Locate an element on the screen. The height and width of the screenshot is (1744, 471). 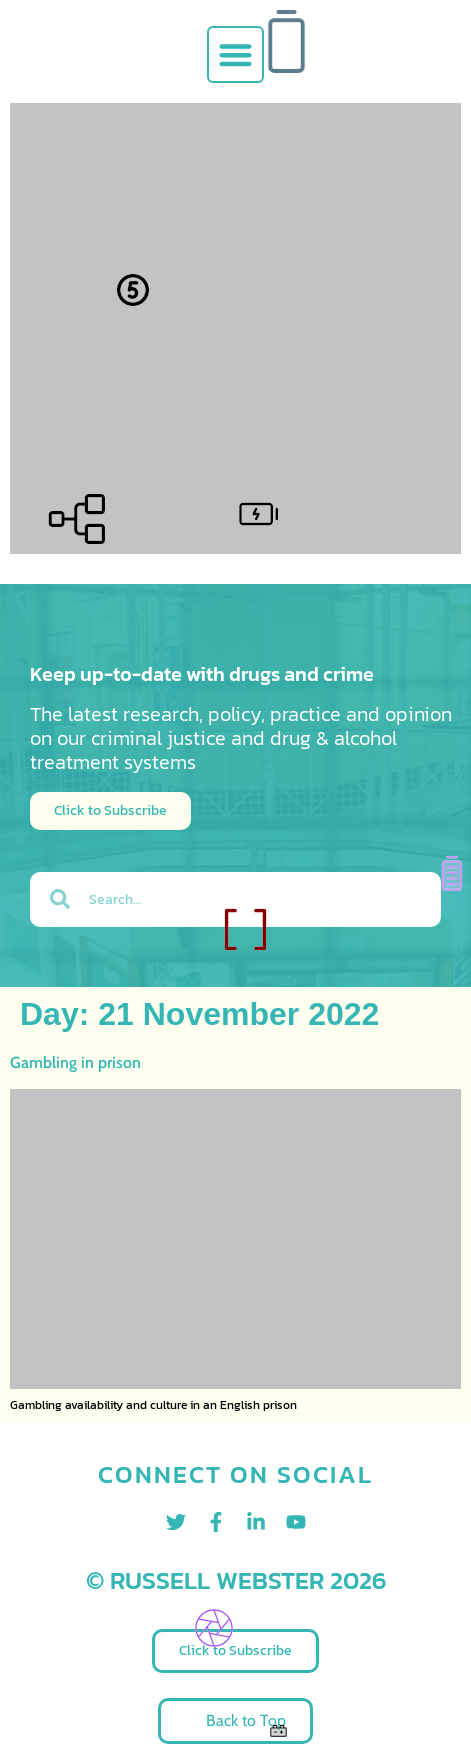
adjust camera aperture settings is located at coordinates (214, 1628).